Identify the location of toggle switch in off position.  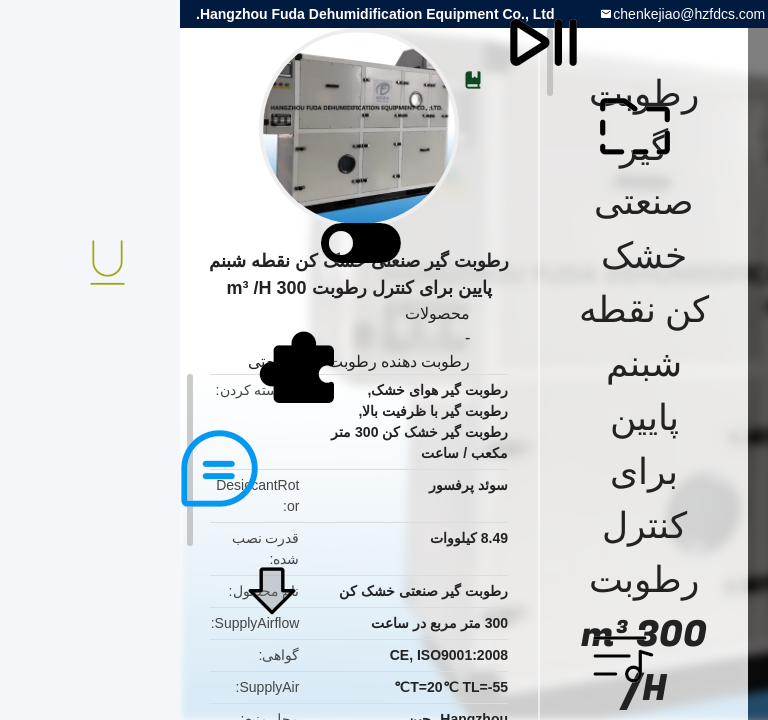
(361, 243).